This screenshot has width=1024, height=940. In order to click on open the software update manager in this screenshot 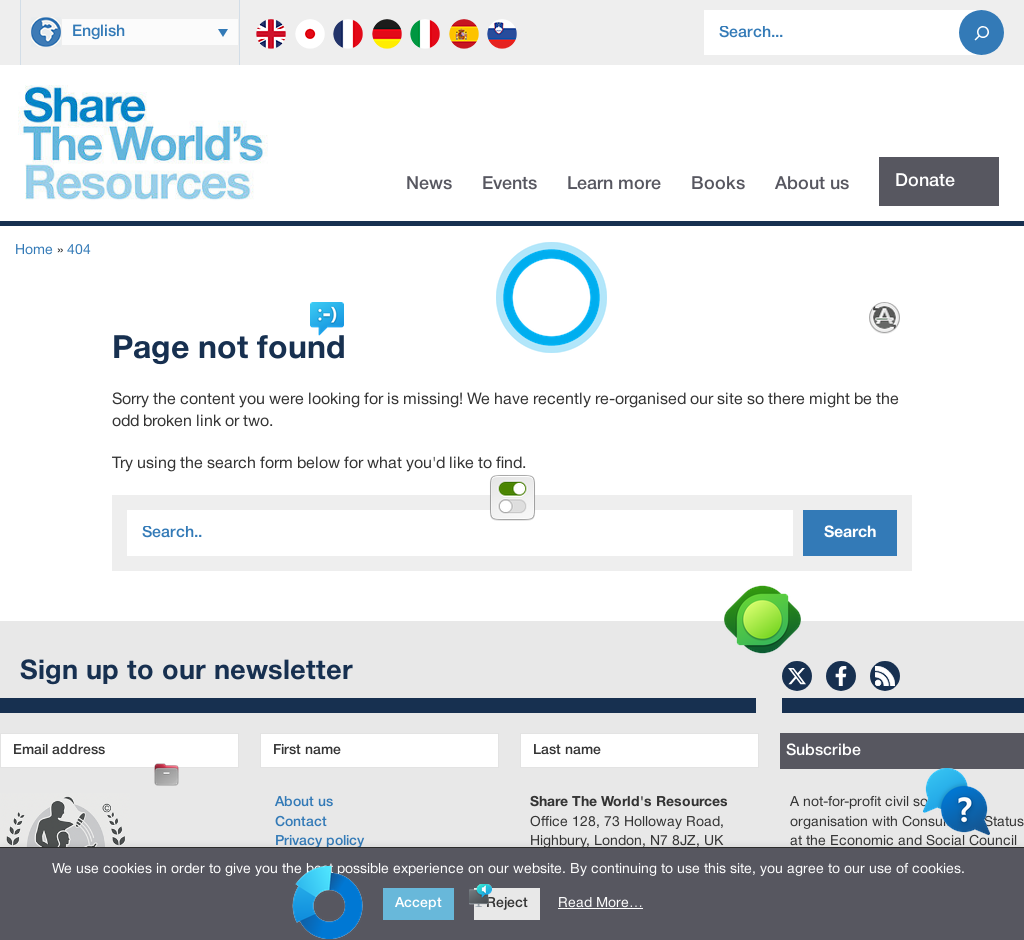, I will do `click(884, 317)`.